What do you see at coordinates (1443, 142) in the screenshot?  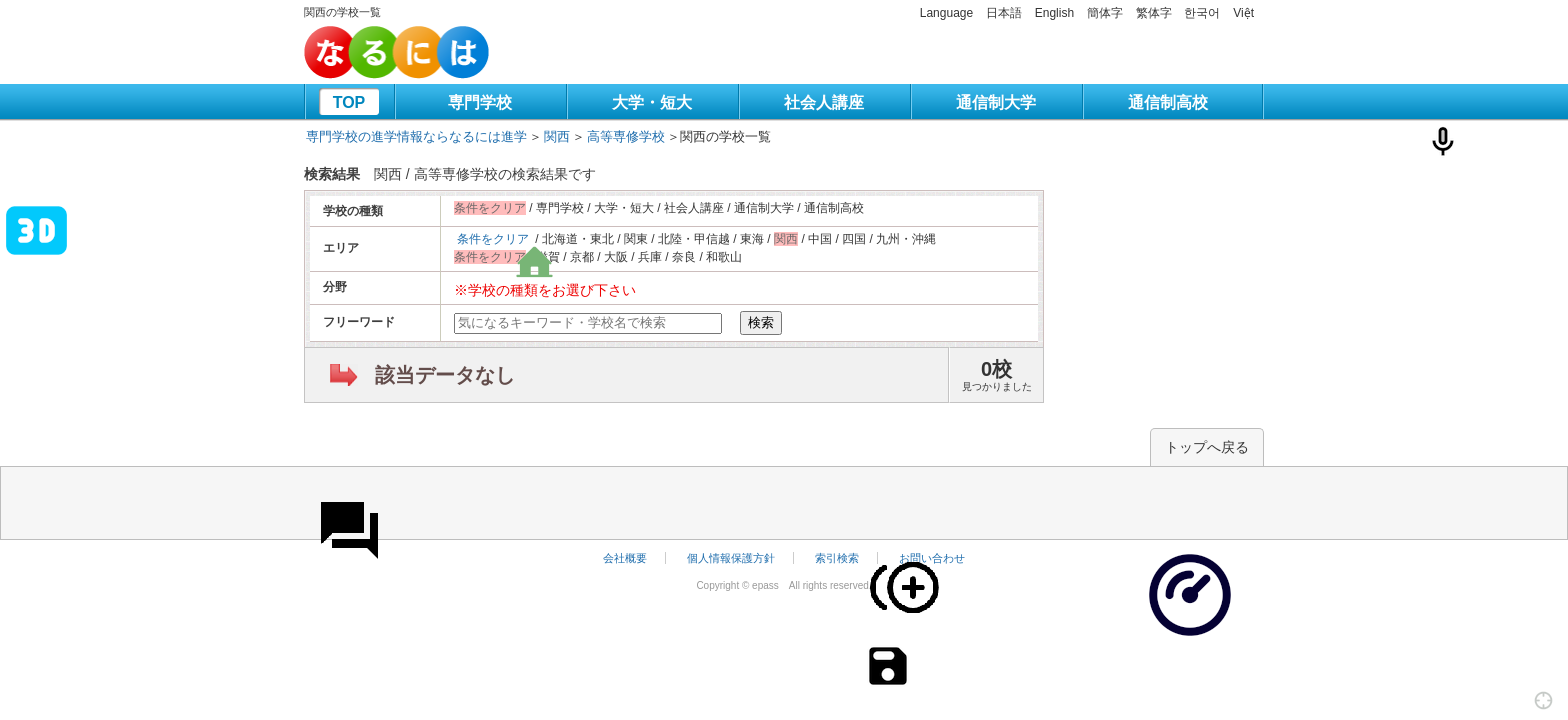 I see `tap to start voice input` at bounding box center [1443, 142].